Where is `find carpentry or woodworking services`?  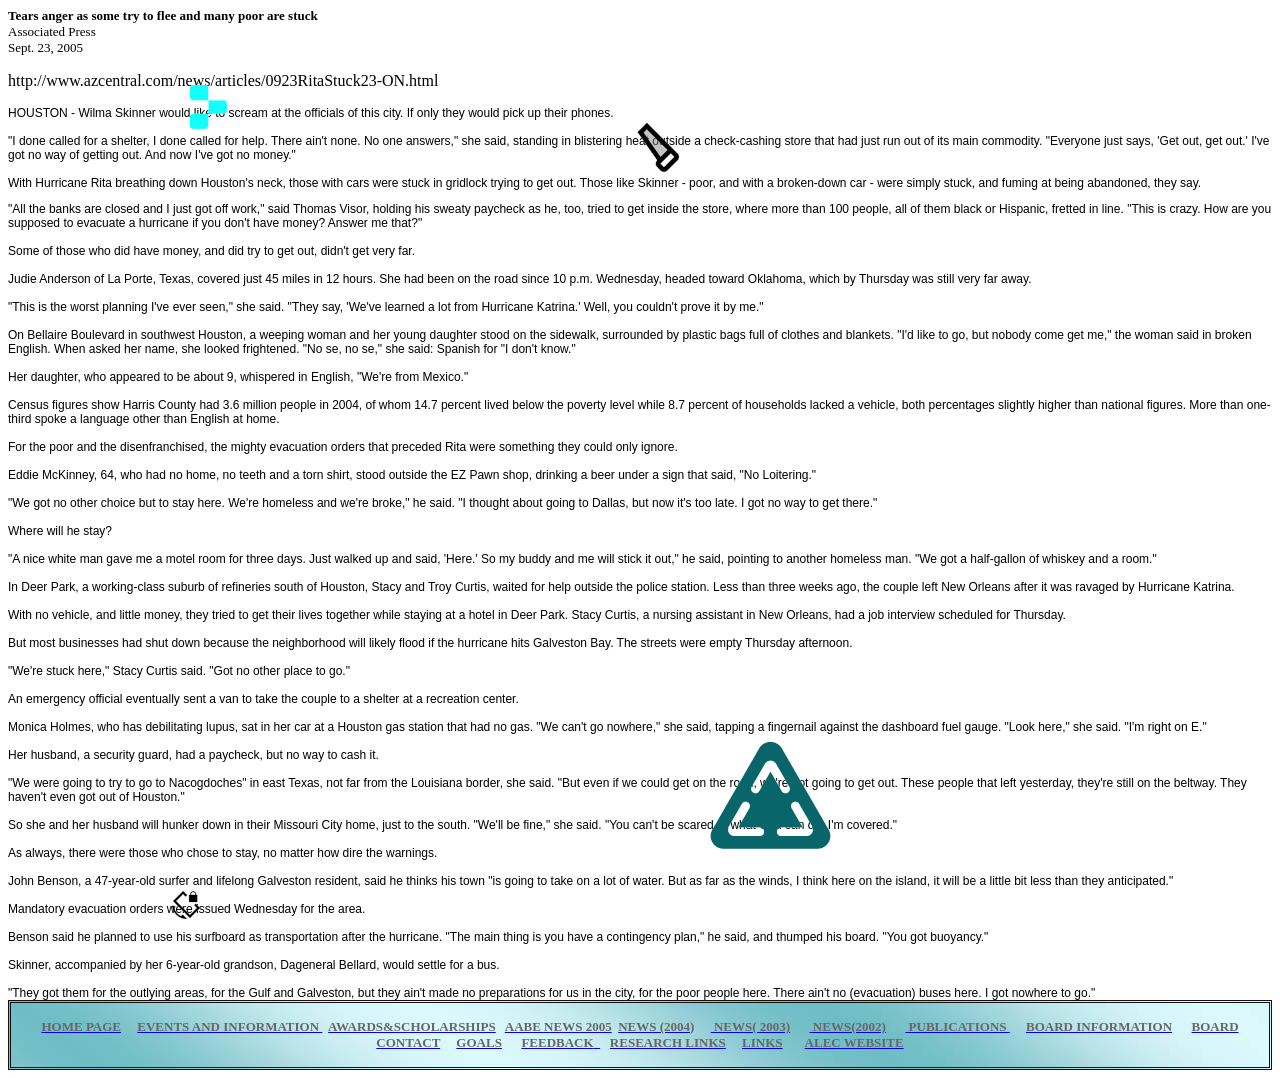 find carpentry or woodworking services is located at coordinates (659, 148).